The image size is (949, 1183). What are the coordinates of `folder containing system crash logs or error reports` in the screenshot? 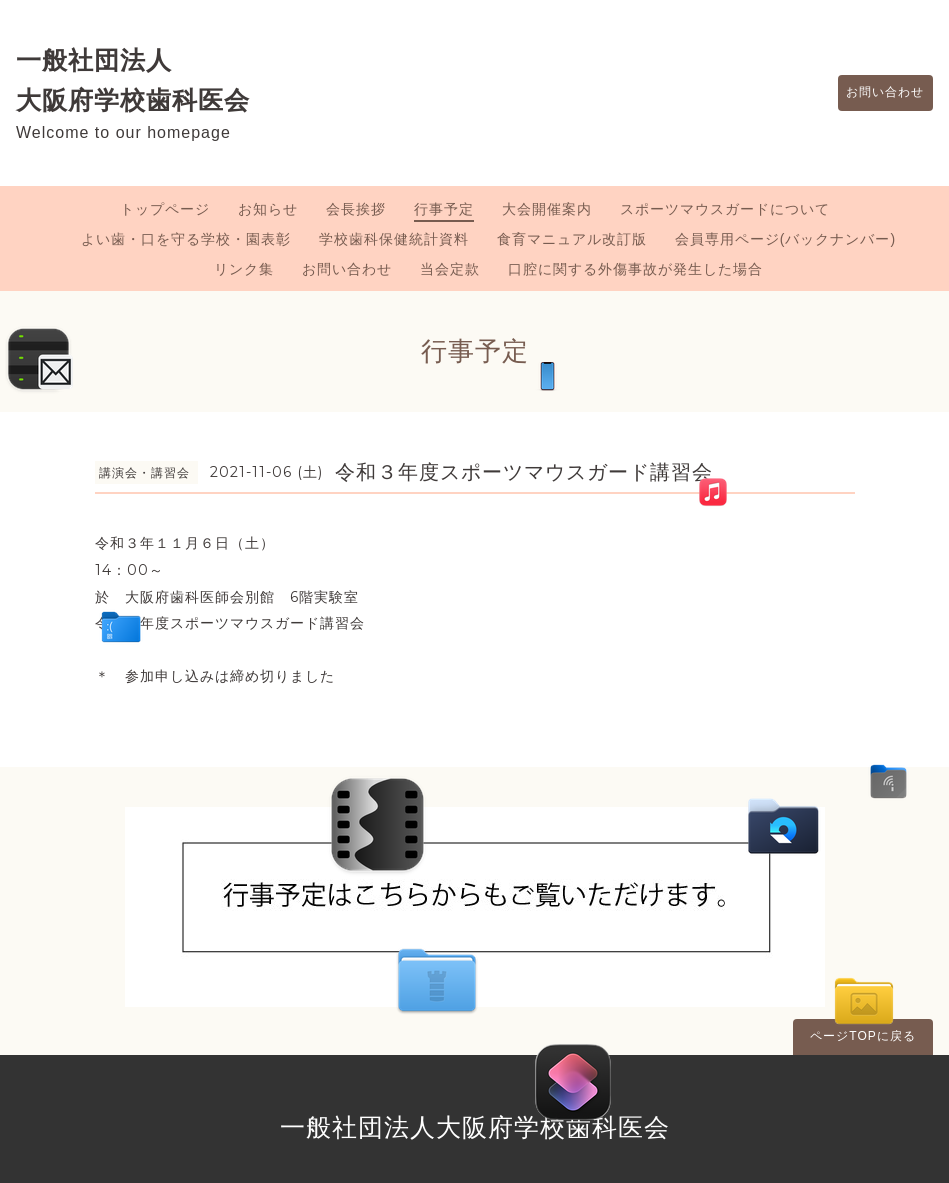 It's located at (121, 628).